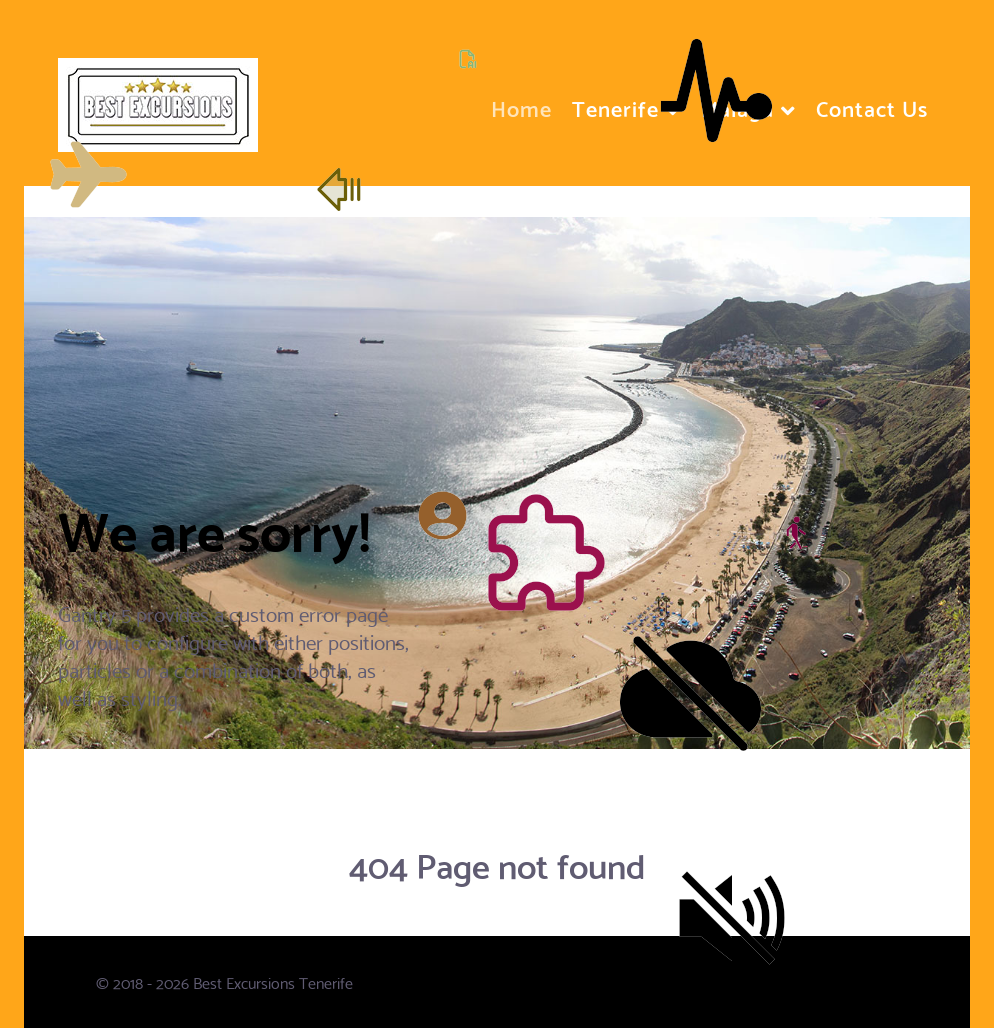 The height and width of the screenshot is (1028, 994). Describe the element at coordinates (546, 552) in the screenshot. I see `access browser extensions or plugins` at that location.